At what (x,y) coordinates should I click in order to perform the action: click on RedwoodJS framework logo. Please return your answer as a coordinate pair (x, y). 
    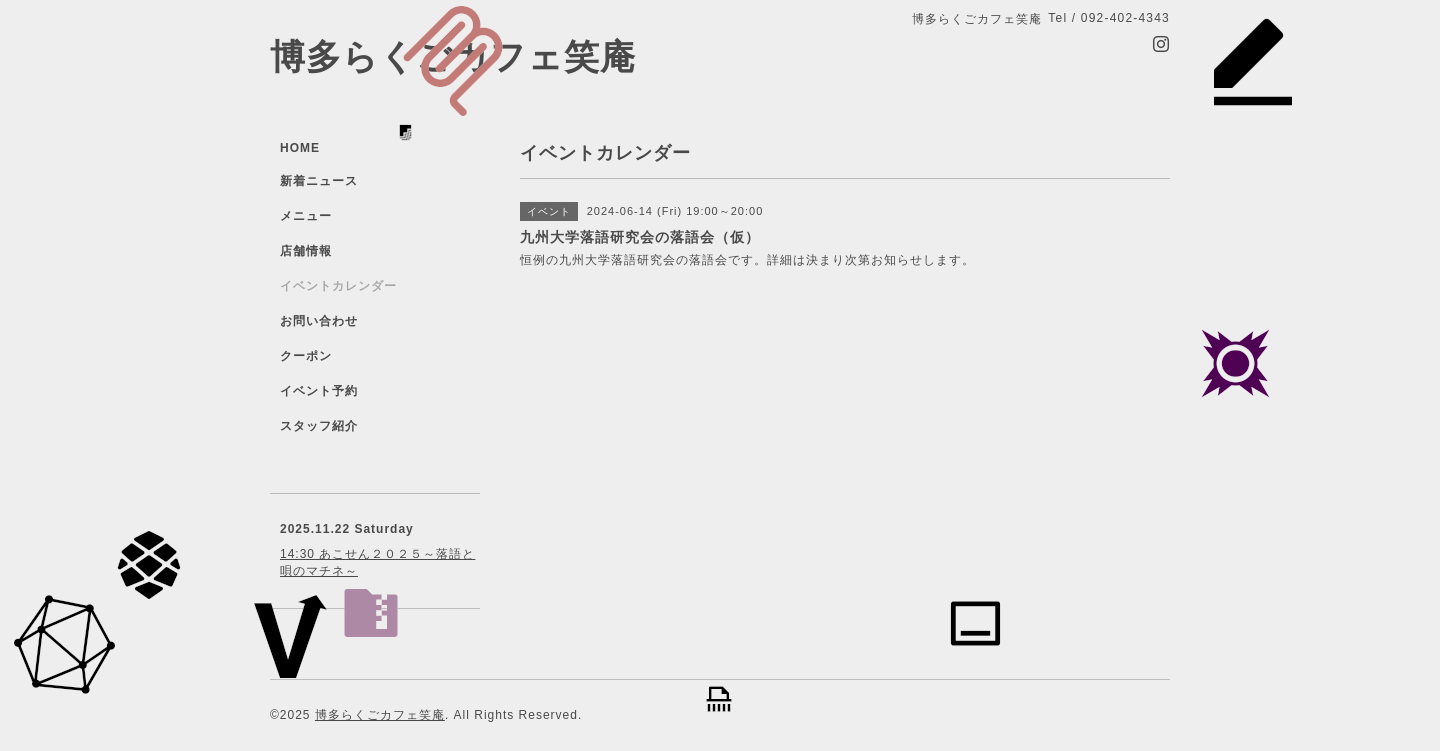
    Looking at the image, I should click on (149, 565).